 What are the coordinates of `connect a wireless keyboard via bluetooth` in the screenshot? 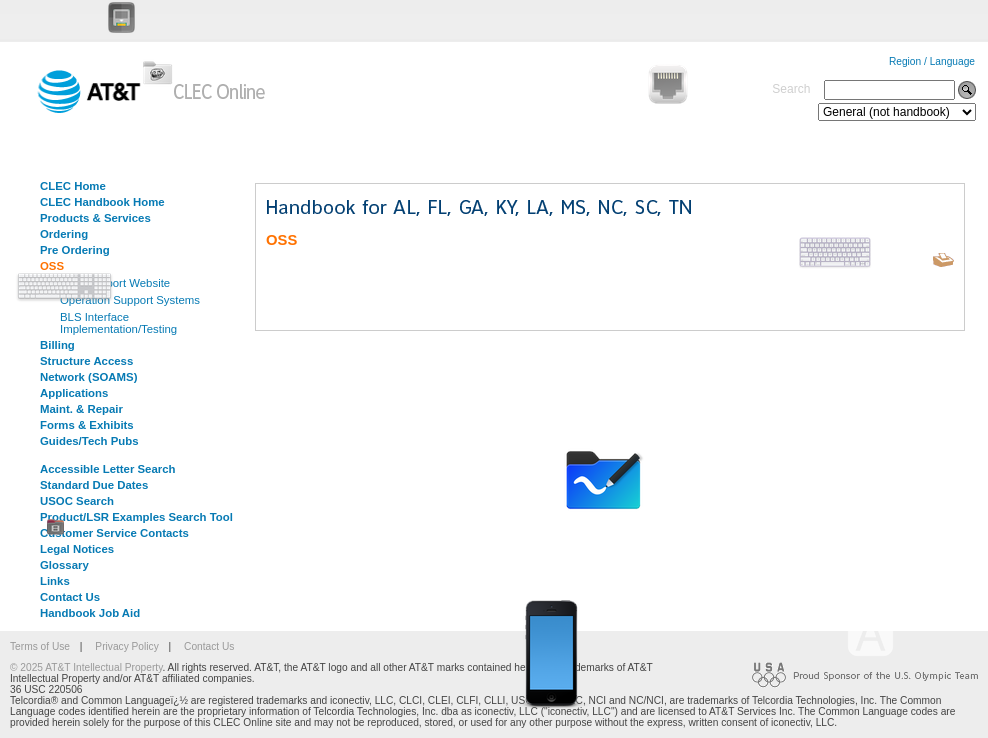 It's located at (64, 285).